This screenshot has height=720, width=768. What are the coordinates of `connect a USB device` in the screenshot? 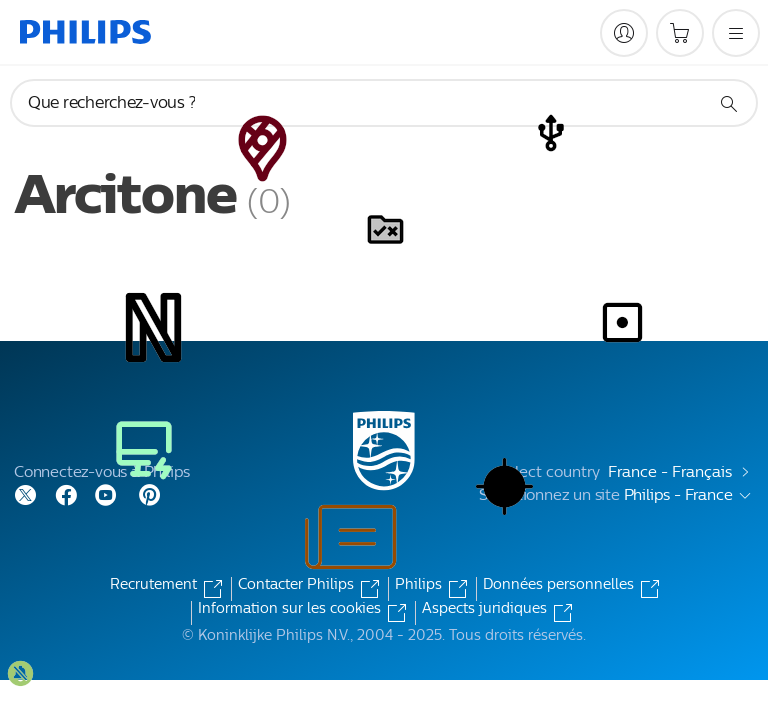 It's located at (551, 133).